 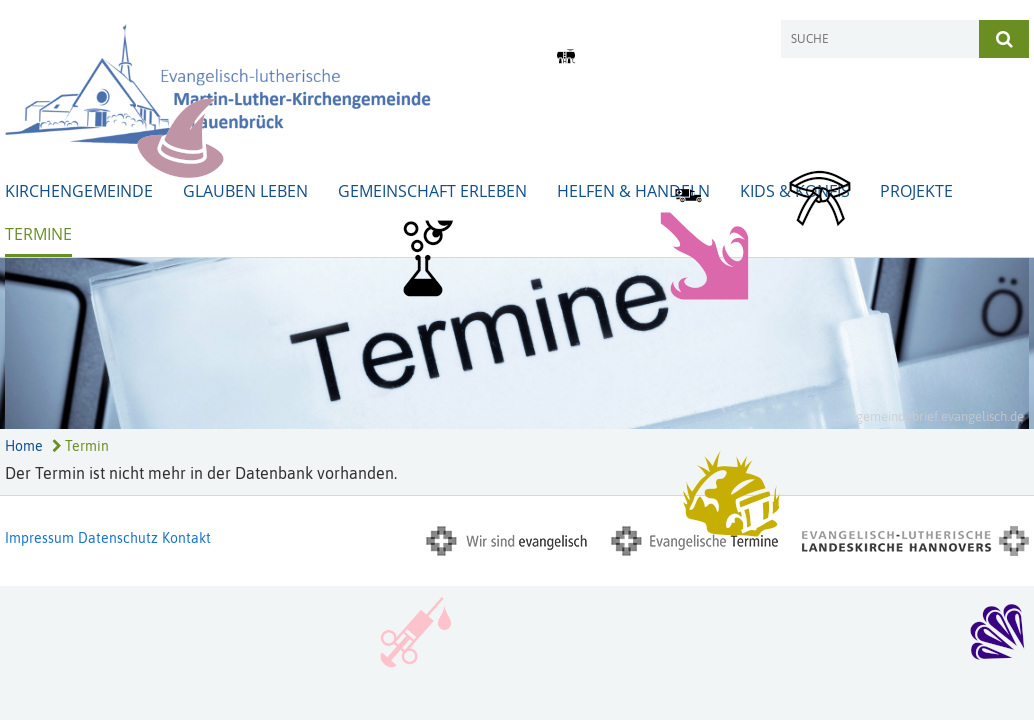 What do you see at coordinates (998, 632) in the screenshot?
I see `select claw or slash attack ability` at bounding box center [998, 632].